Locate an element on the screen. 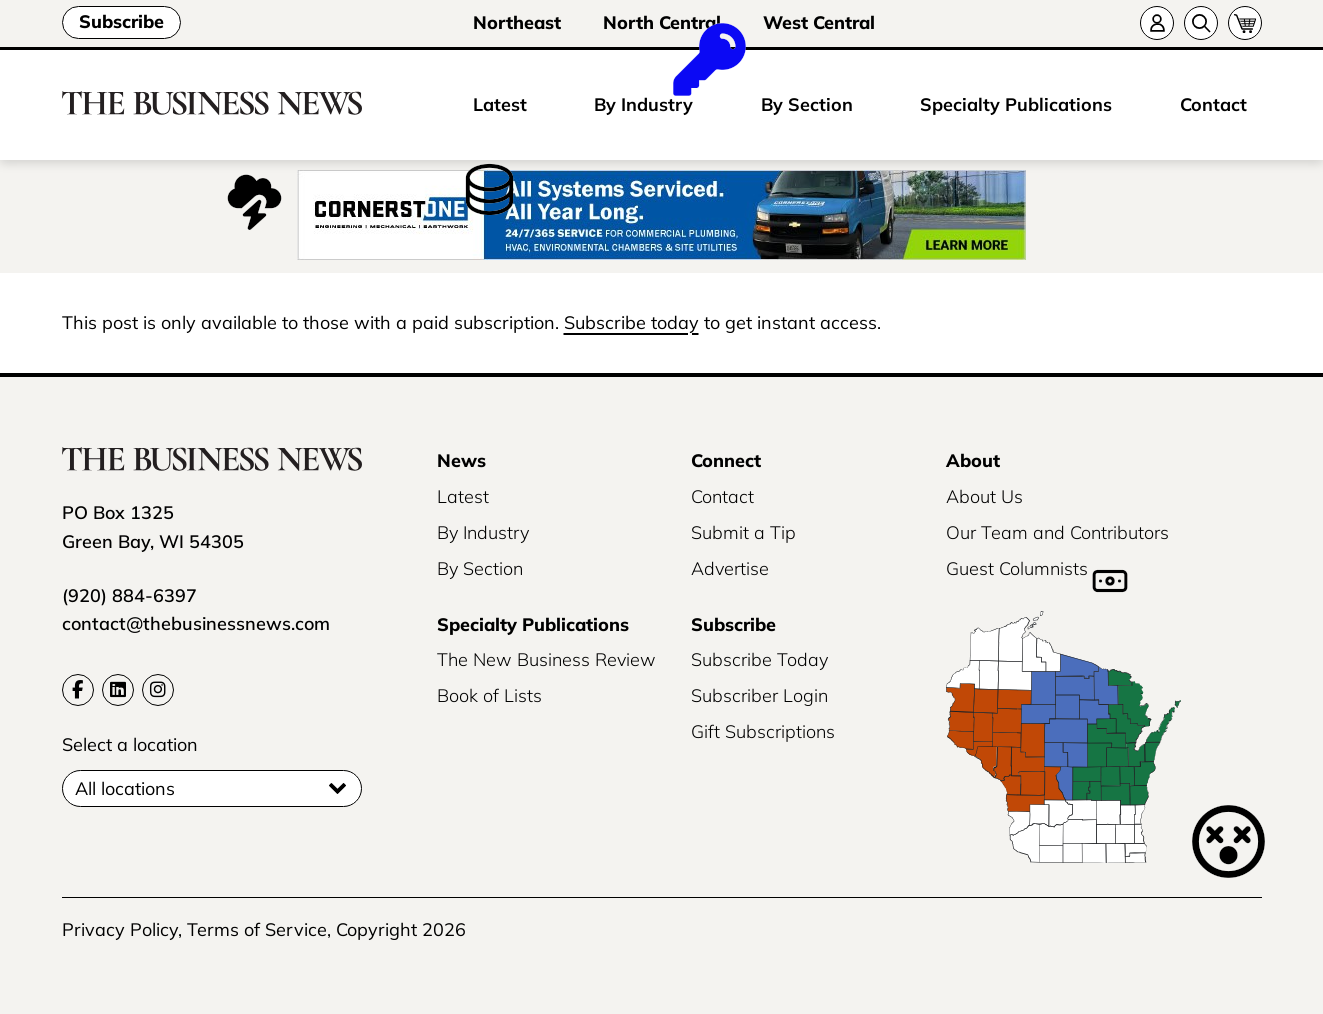 This screenshot has width=1323, height=1014. access database or data storage is located at coordinates (489, 189).